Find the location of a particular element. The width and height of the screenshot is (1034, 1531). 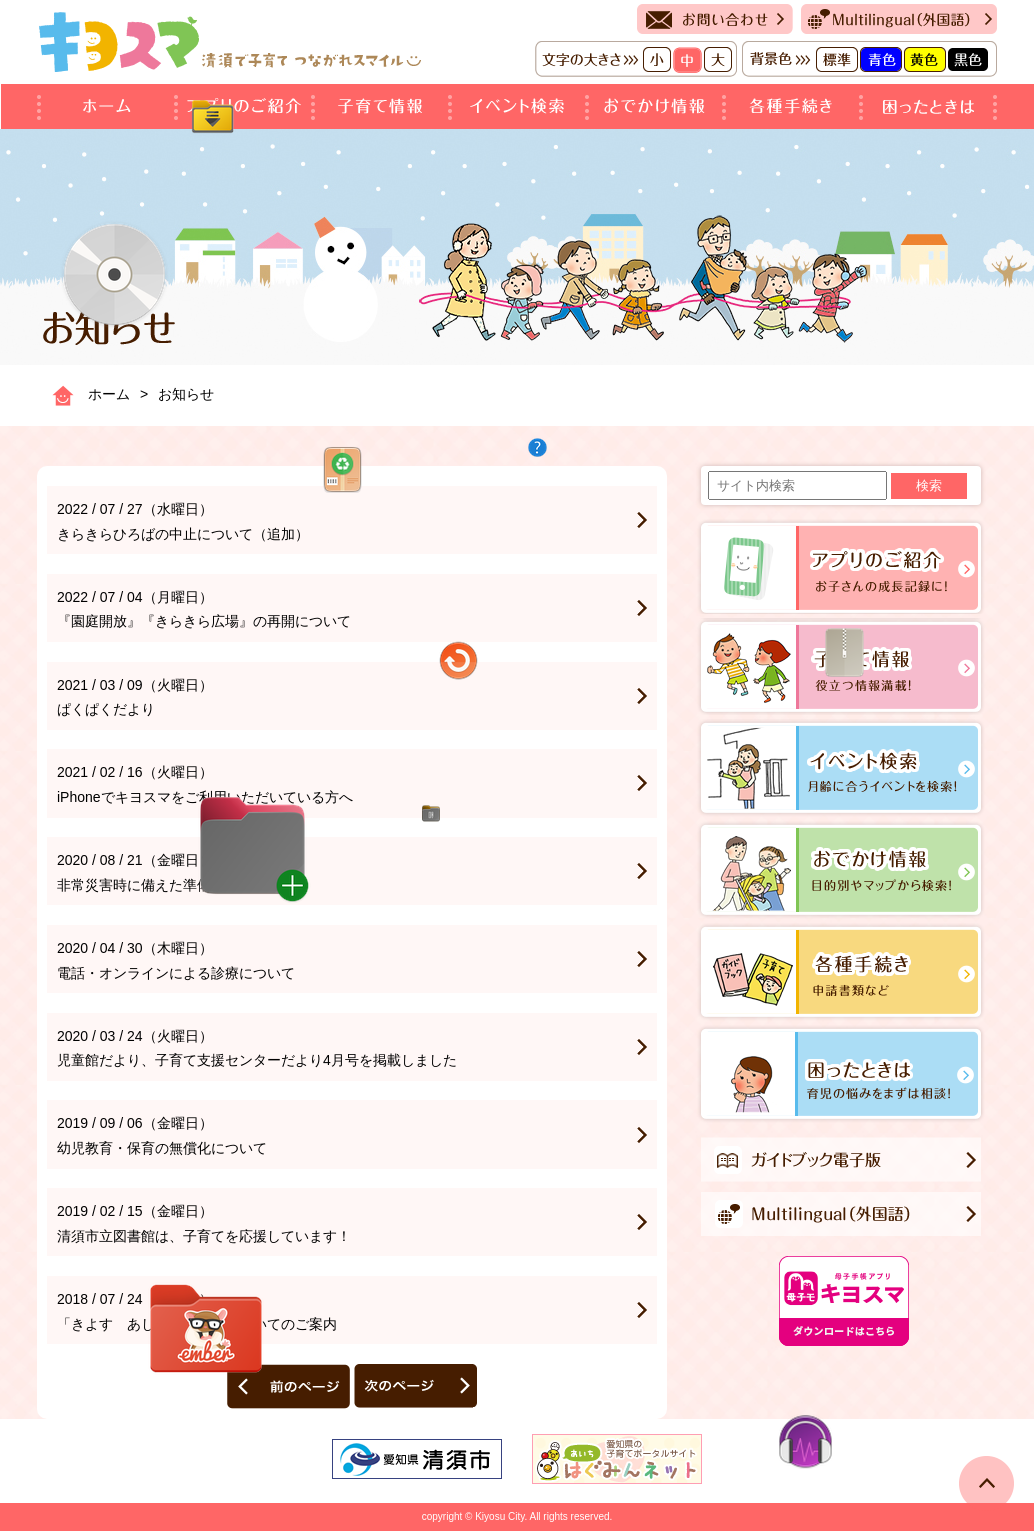

folder containing Ember.js project files is located at coordinates (205, 1331).